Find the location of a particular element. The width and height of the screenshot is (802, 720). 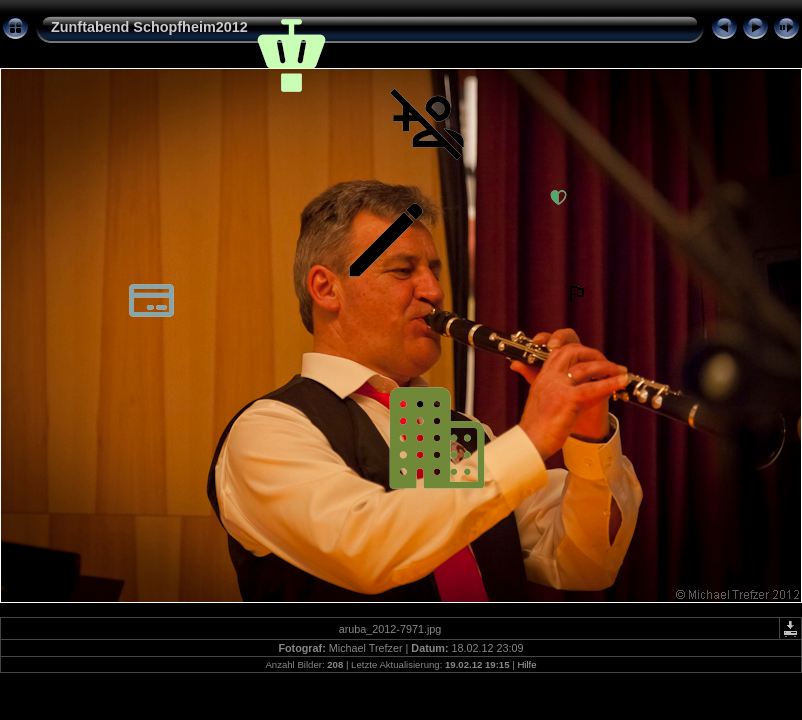

manage payment methods is located at coordinates (151, 300).